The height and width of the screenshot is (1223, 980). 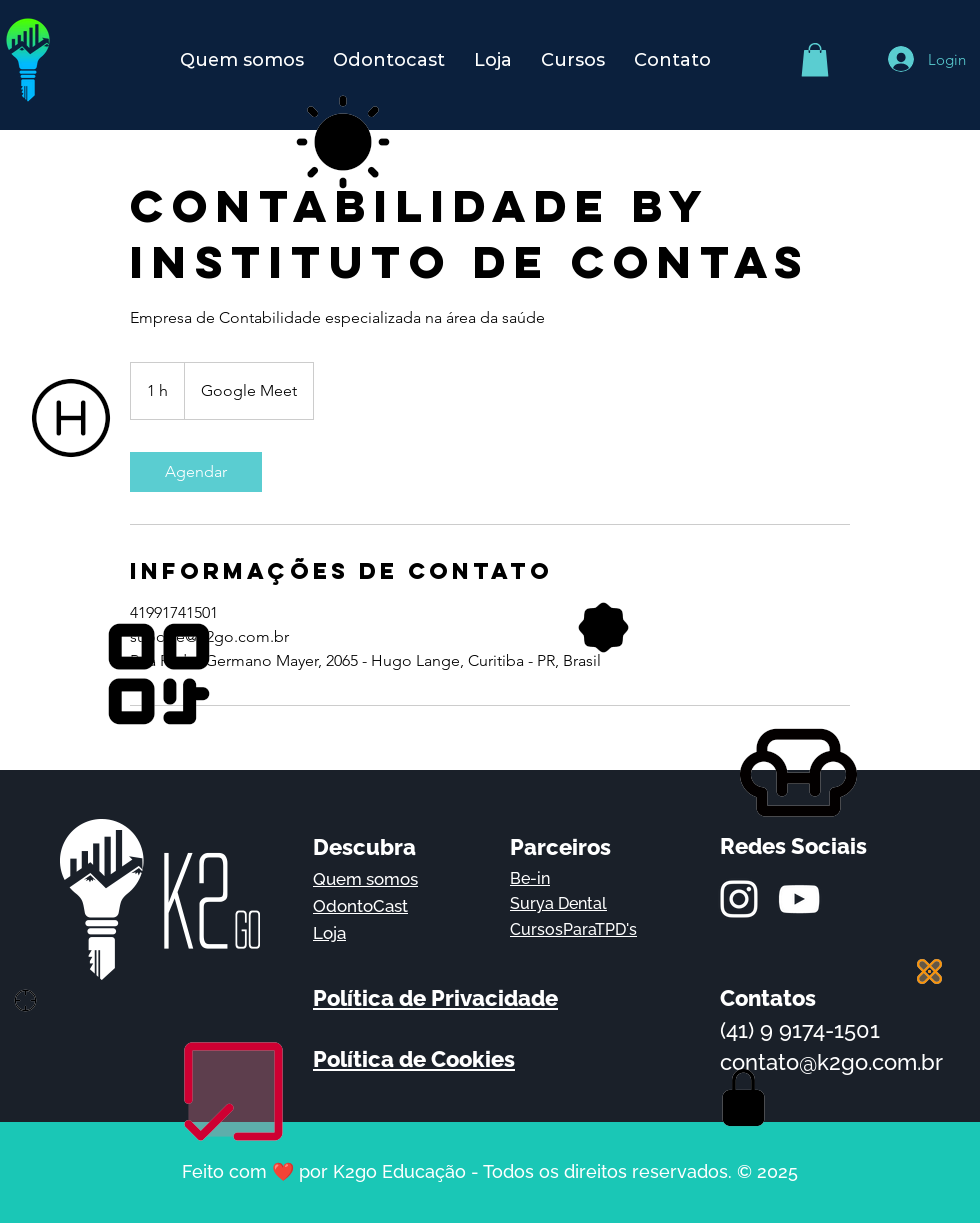 What do you see at coordinates (233, 1091) in the screenshot?
I see `mark task as complete` at bounding box center [233, 1091].